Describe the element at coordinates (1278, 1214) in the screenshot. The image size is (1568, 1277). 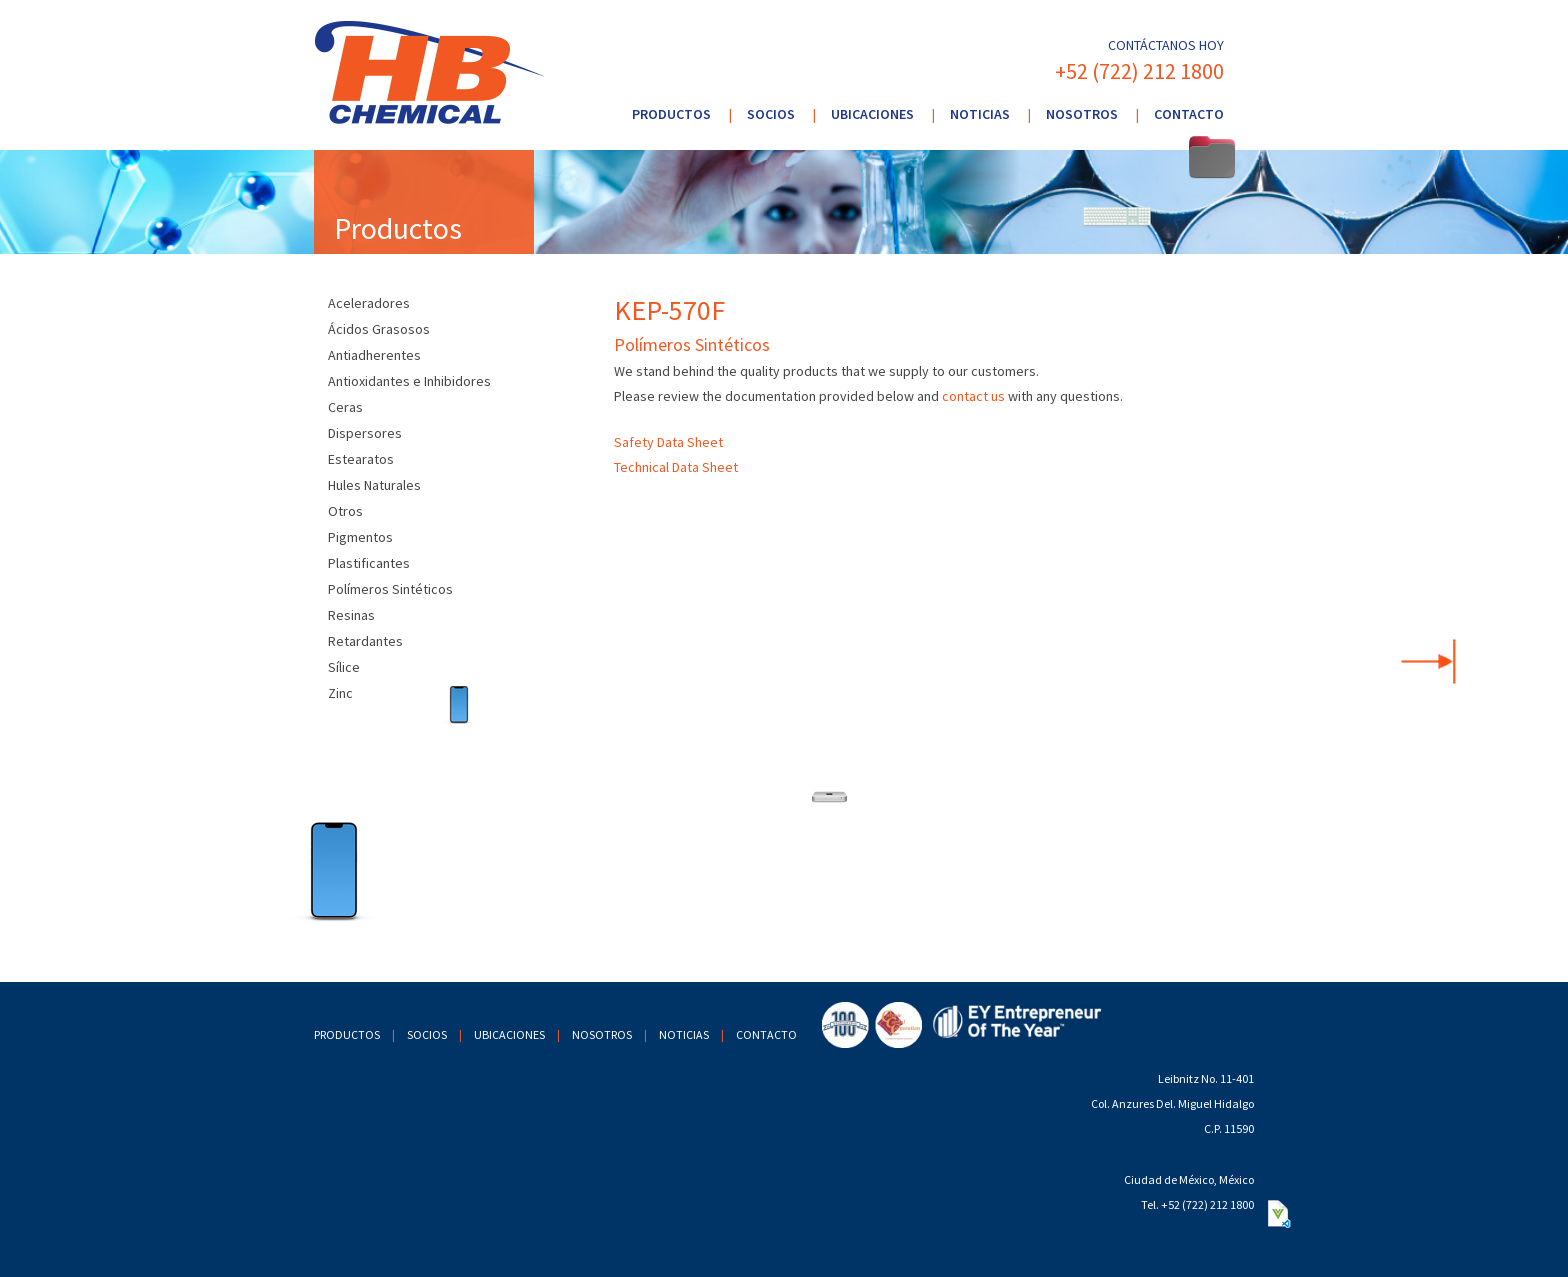
I see `open a Vue.js file in Visual Studio Code` at that location.